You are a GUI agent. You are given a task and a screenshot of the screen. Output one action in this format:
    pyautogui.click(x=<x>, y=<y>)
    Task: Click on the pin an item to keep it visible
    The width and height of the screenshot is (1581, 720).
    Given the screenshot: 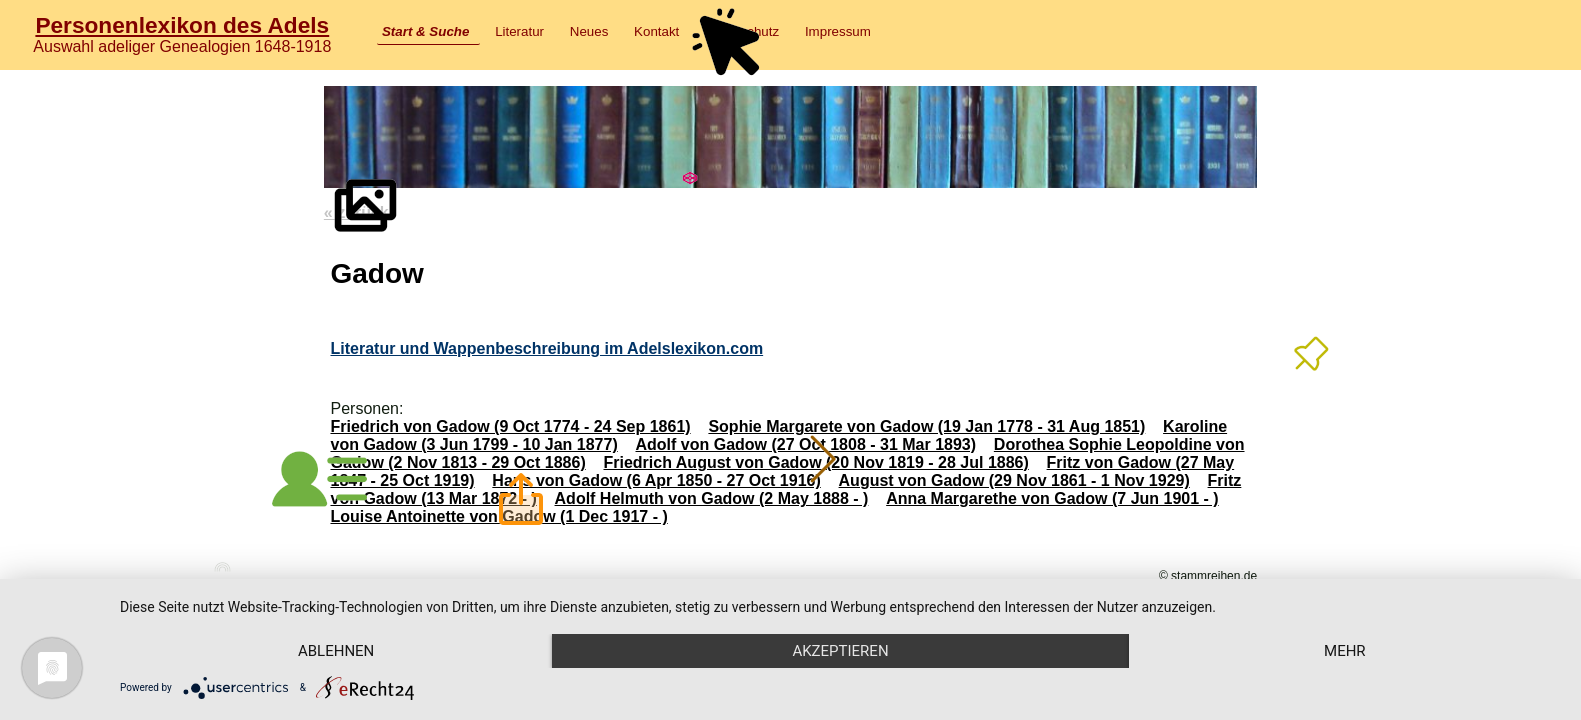 What is the action you would take?
    pyautogui.click(x=1310, y=355)
    